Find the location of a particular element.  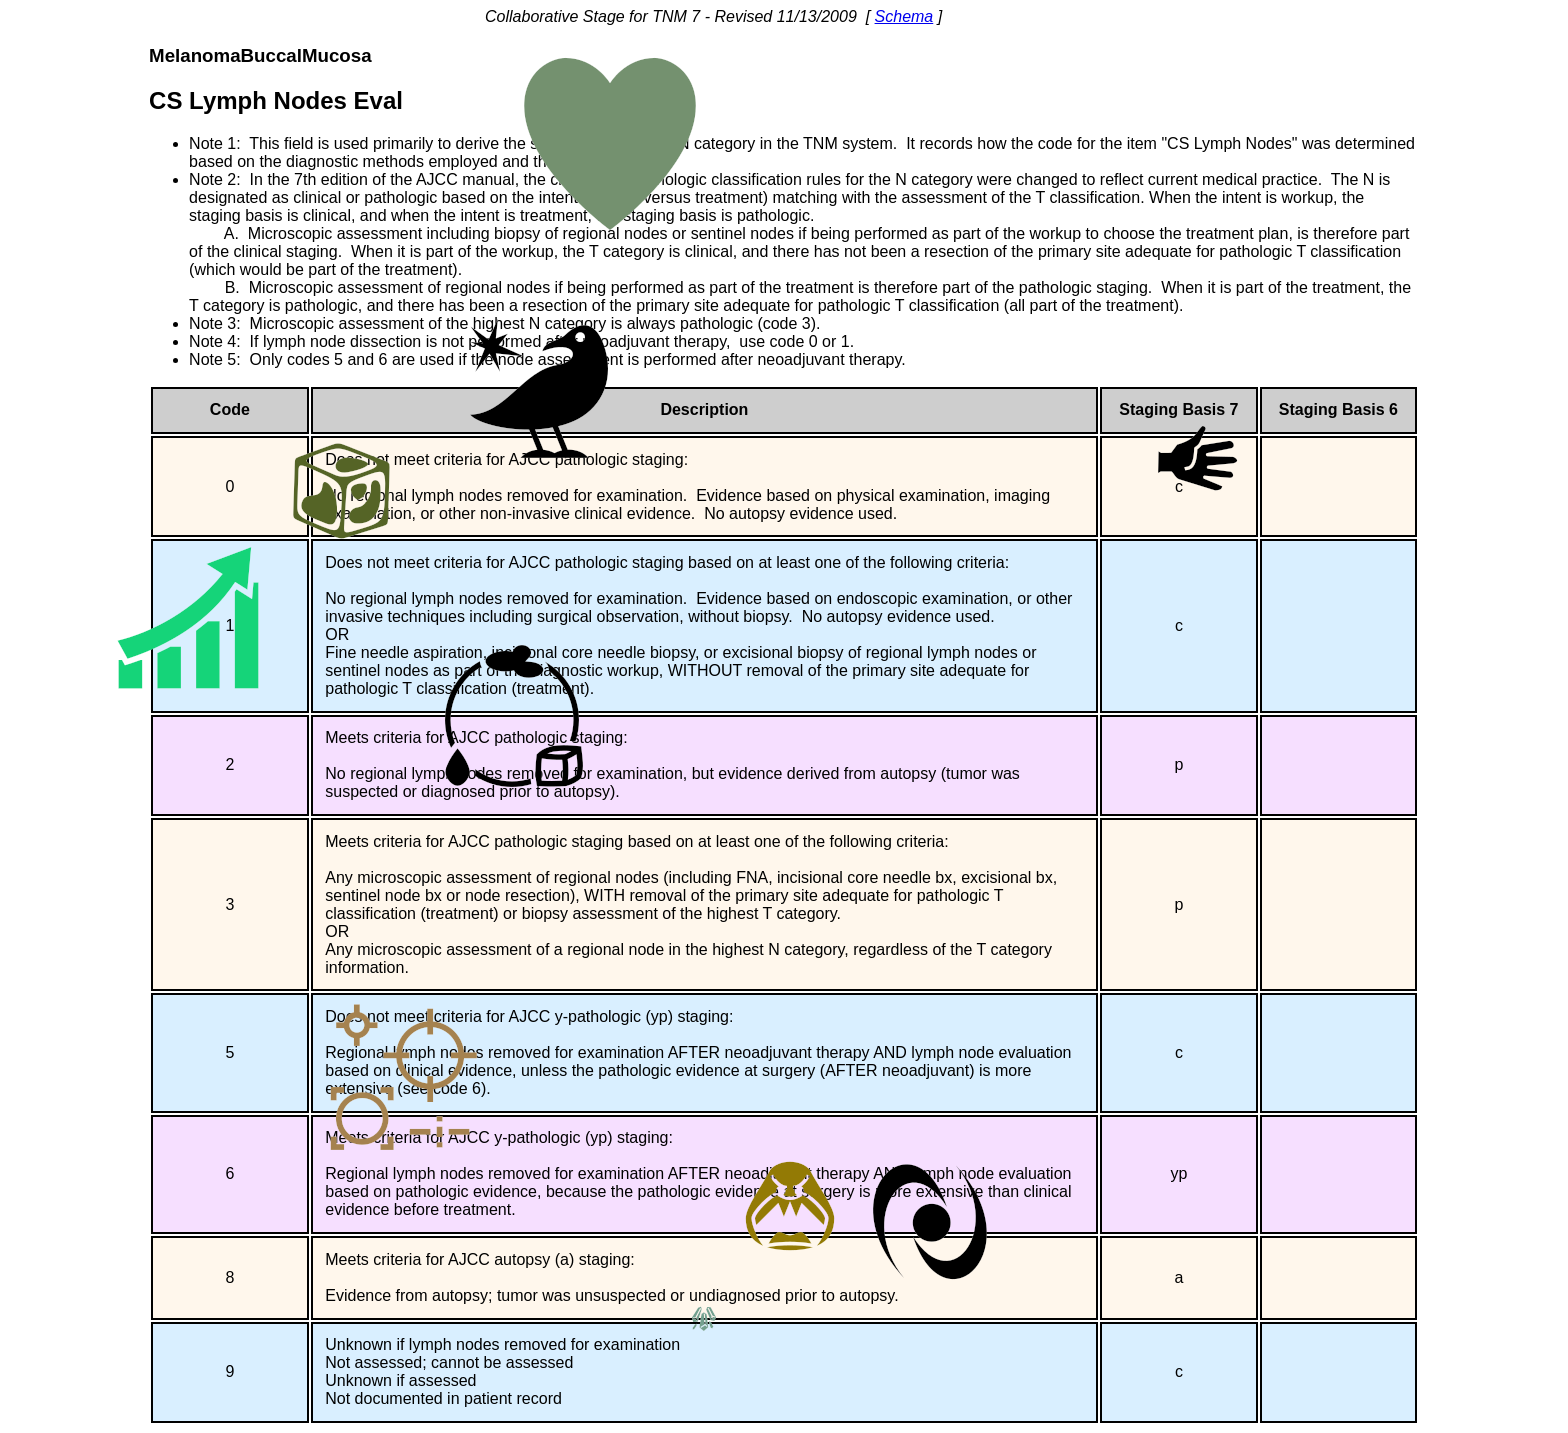

indicates a frozen or cooling effect in gameplay is located at coordinates (341, 490).